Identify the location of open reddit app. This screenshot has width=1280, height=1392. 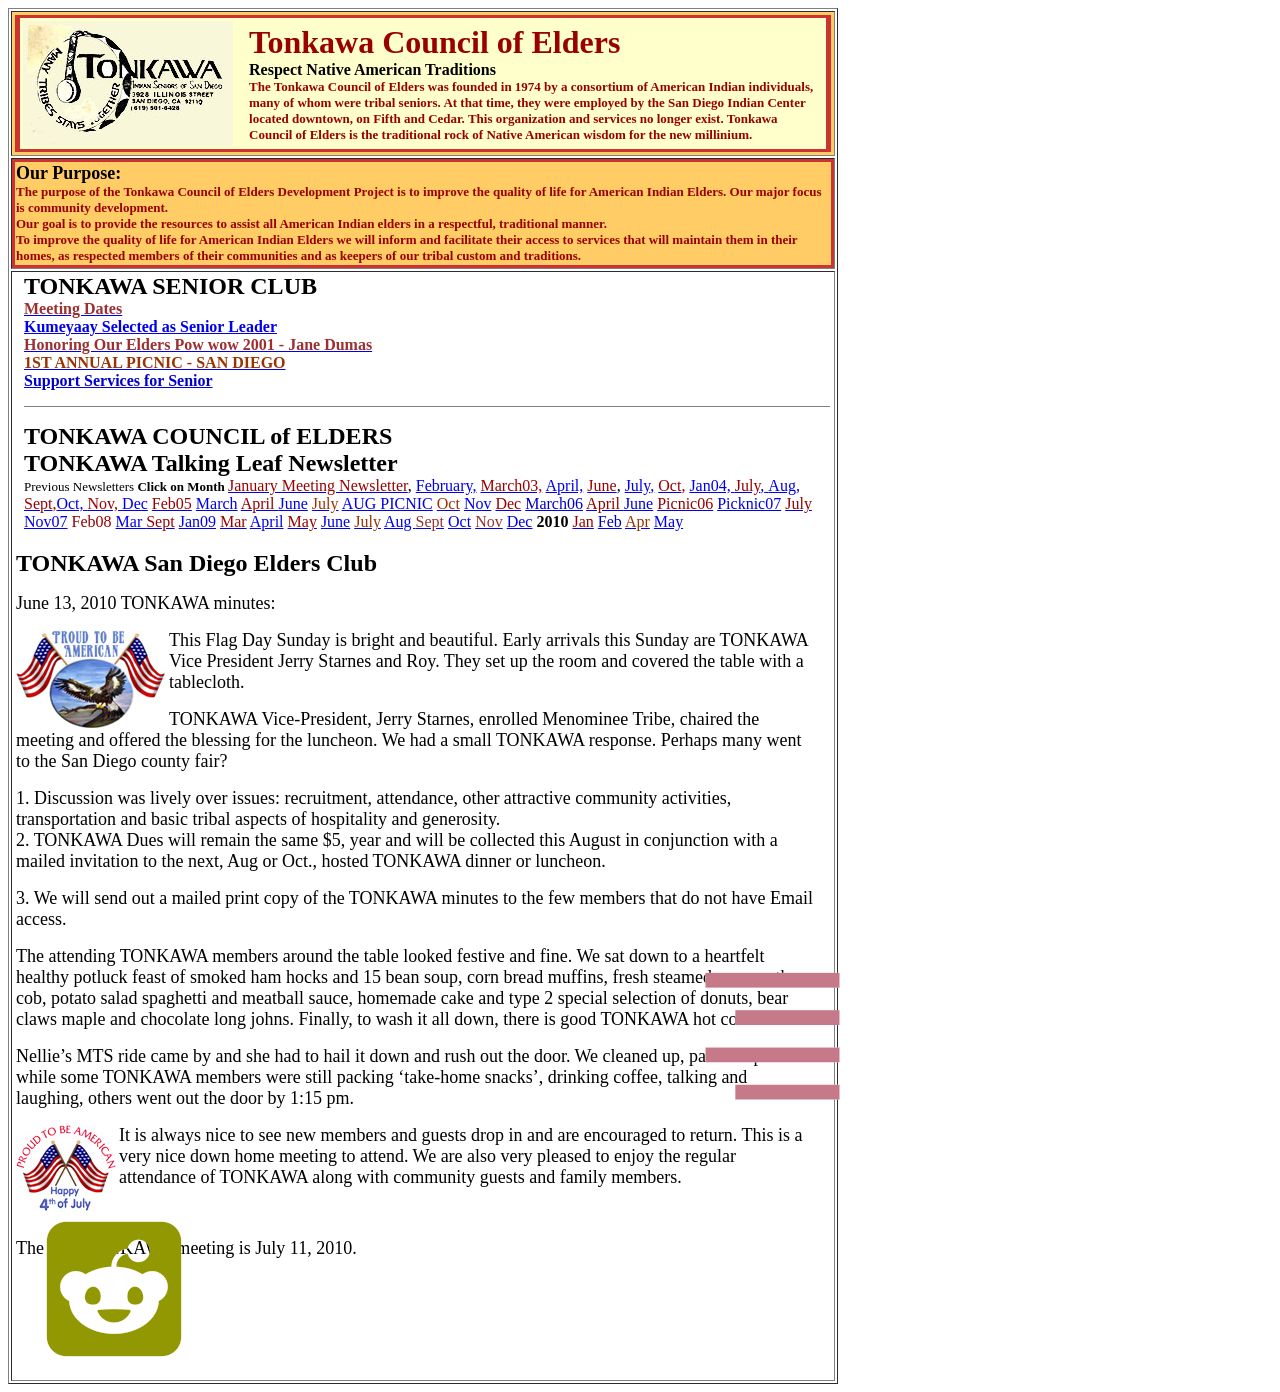
(114, 1289).